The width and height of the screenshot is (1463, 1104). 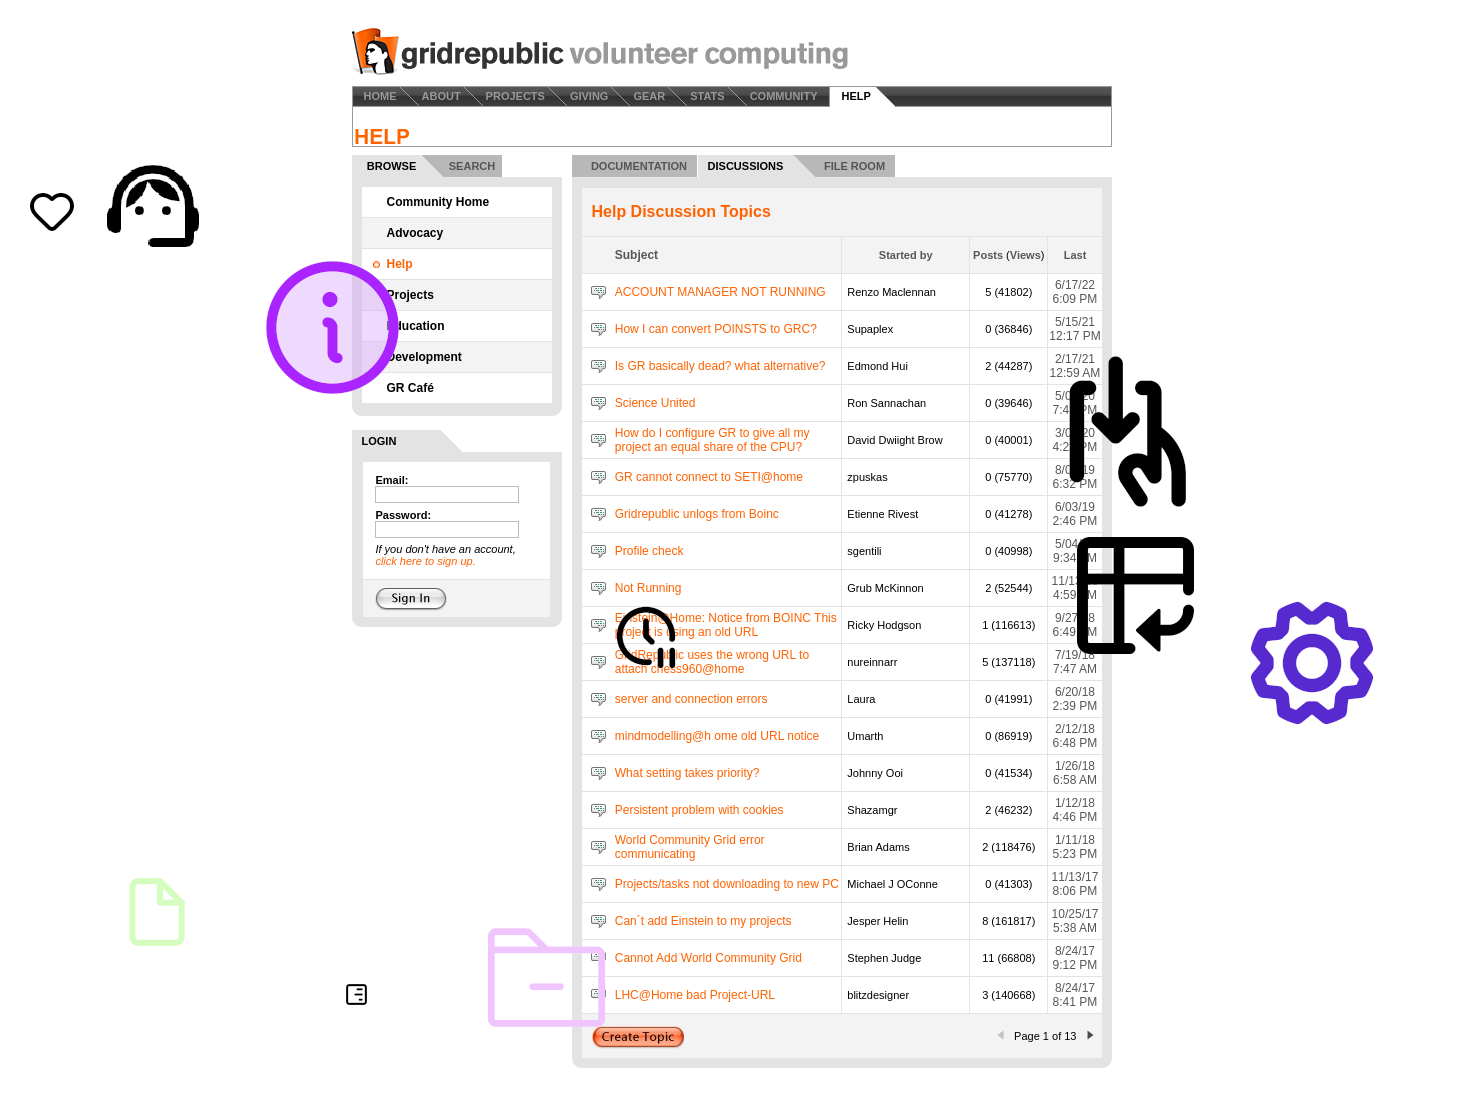 What do you see at coordinates (1312, 663) in the screenshot?
I see `access settings` at bounding box center [1312, 663].